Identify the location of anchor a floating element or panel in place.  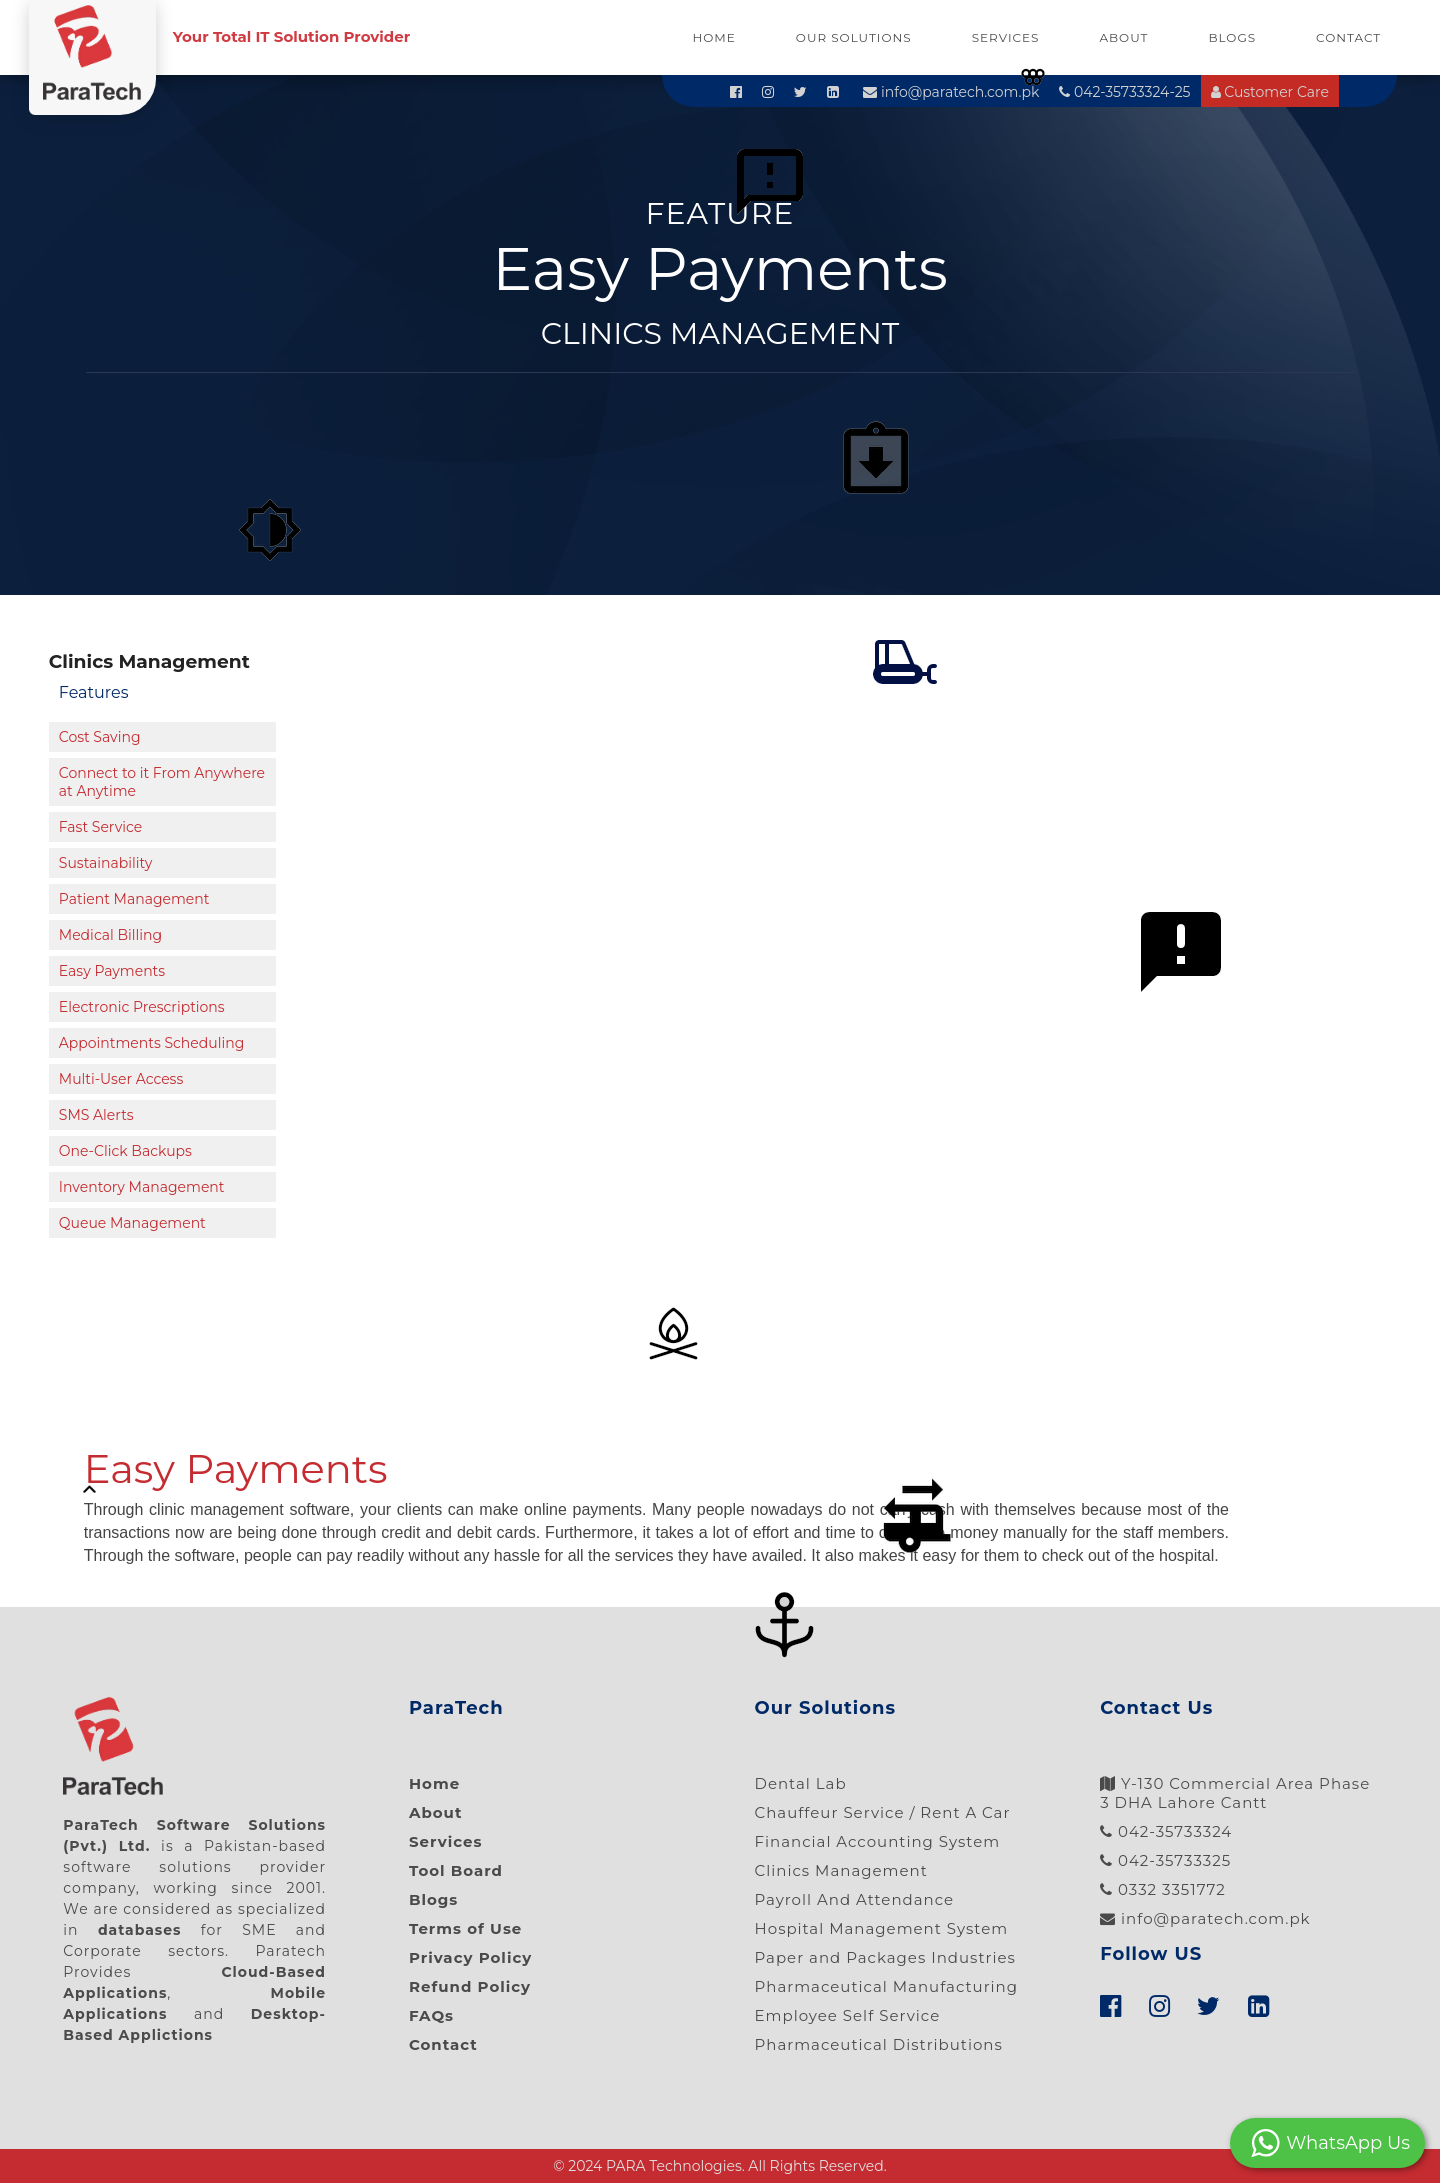
(784, 1623).